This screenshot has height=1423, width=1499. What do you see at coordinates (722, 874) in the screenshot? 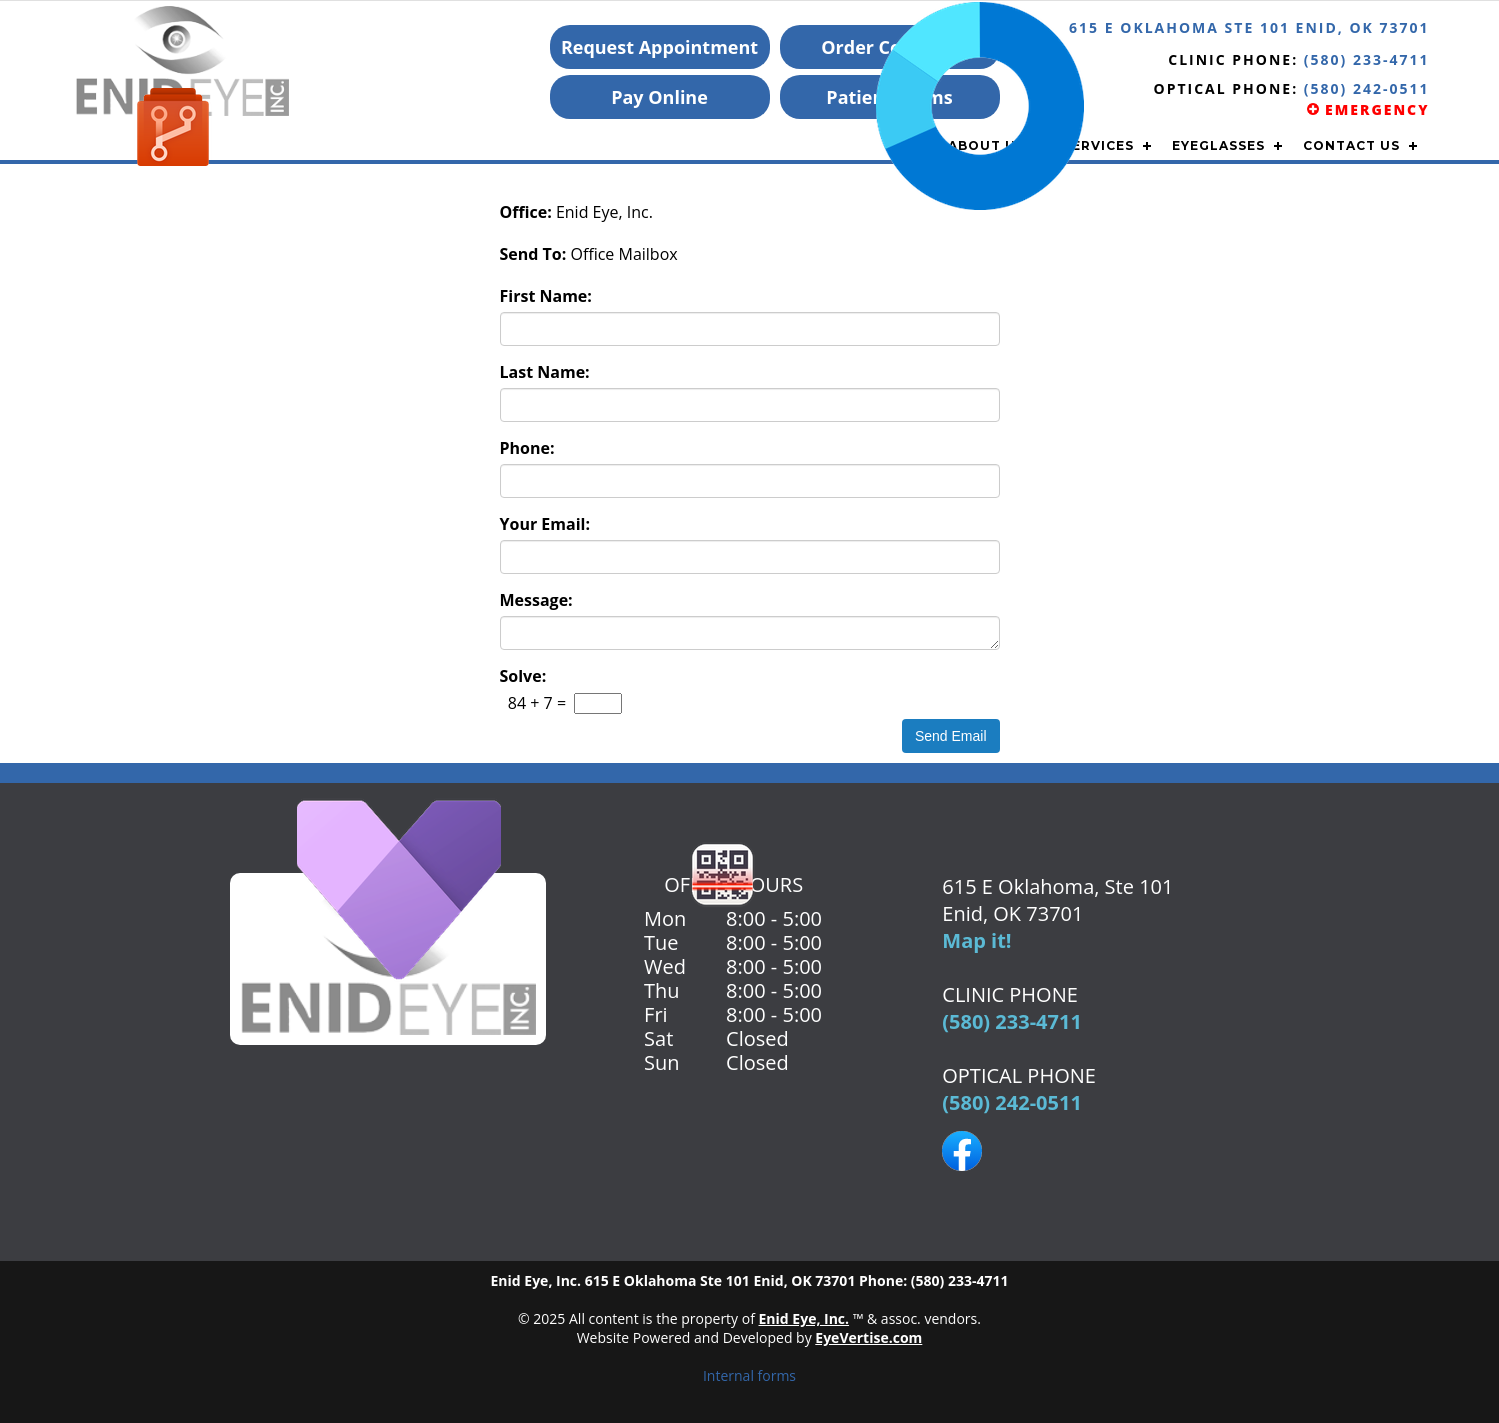
I see `open QR code scanner app` at bounding box center [722, 874].